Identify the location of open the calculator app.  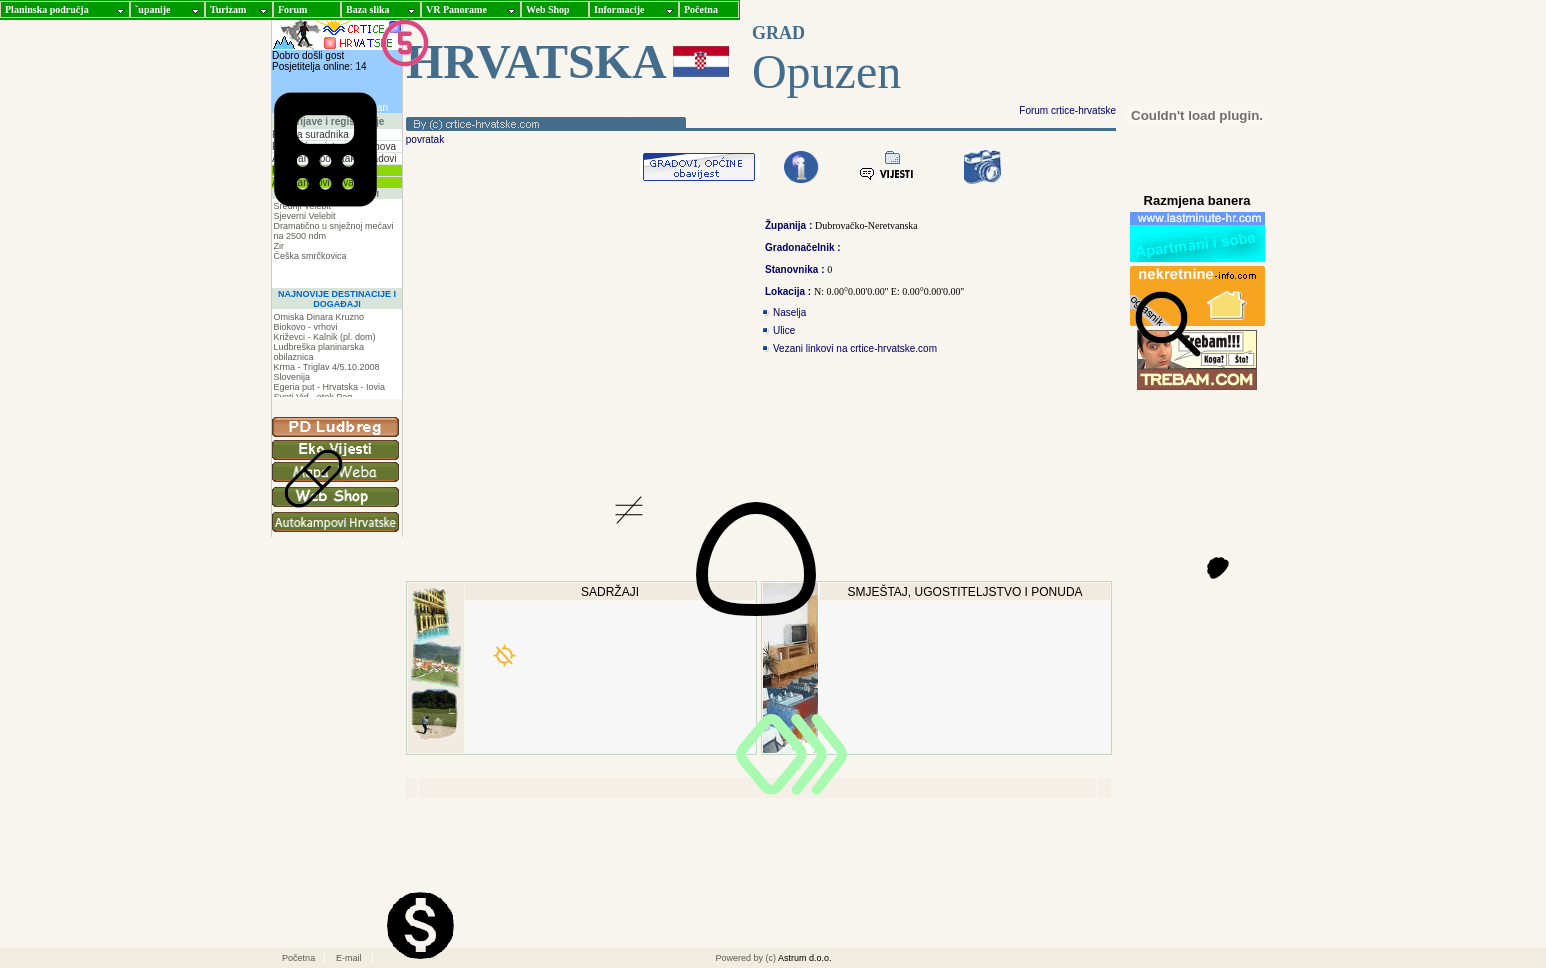
(325, 149).